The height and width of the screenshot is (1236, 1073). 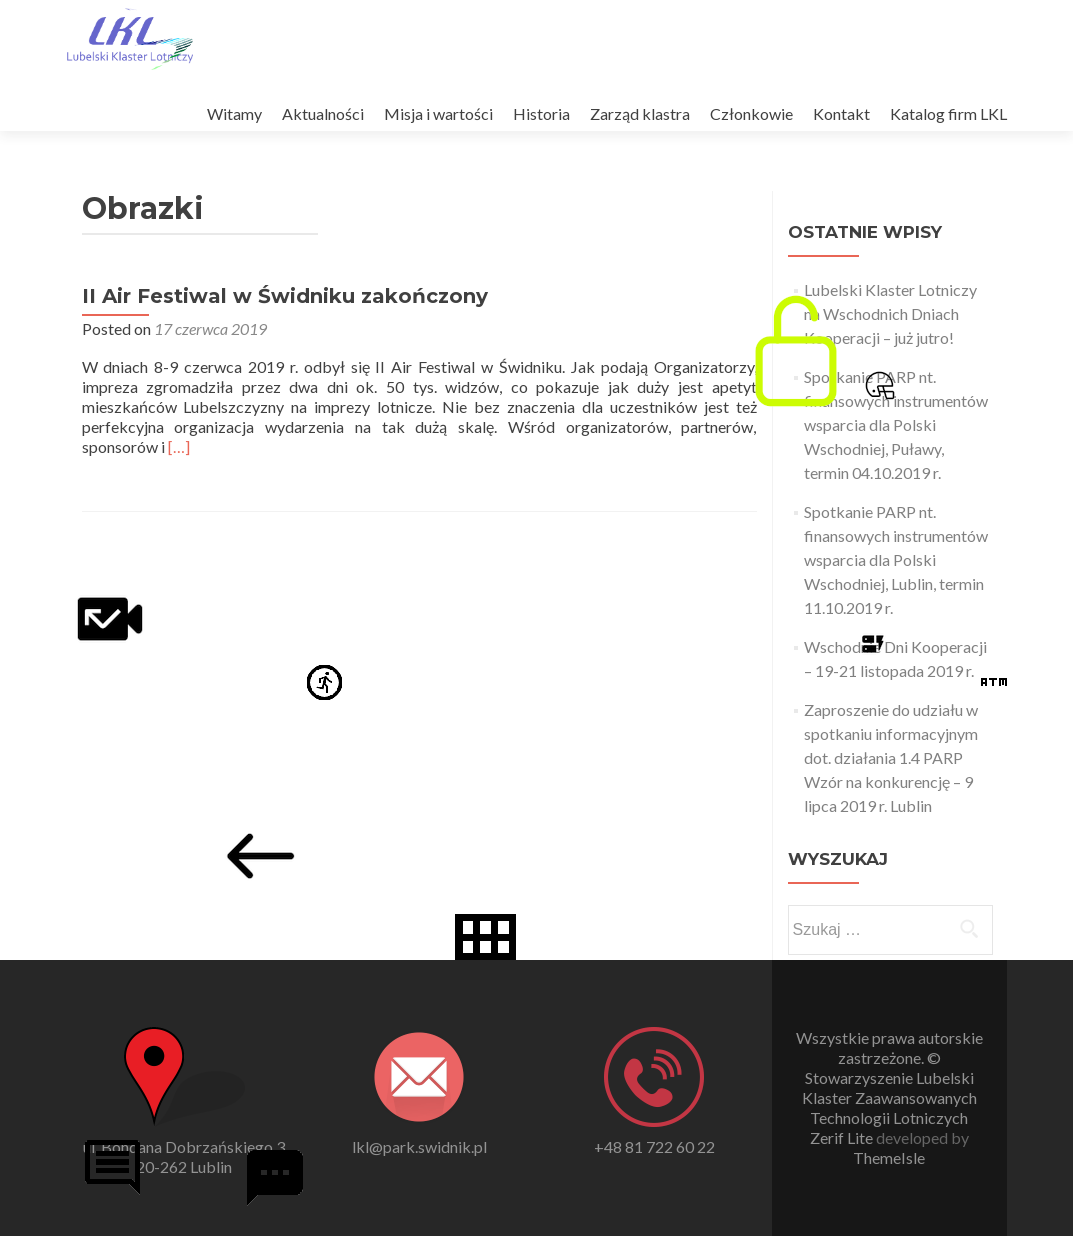 What do you see at coordinates (110, 619) in the screenshot?
I see `indicates a missed video call` at bounding box center [110, 619].